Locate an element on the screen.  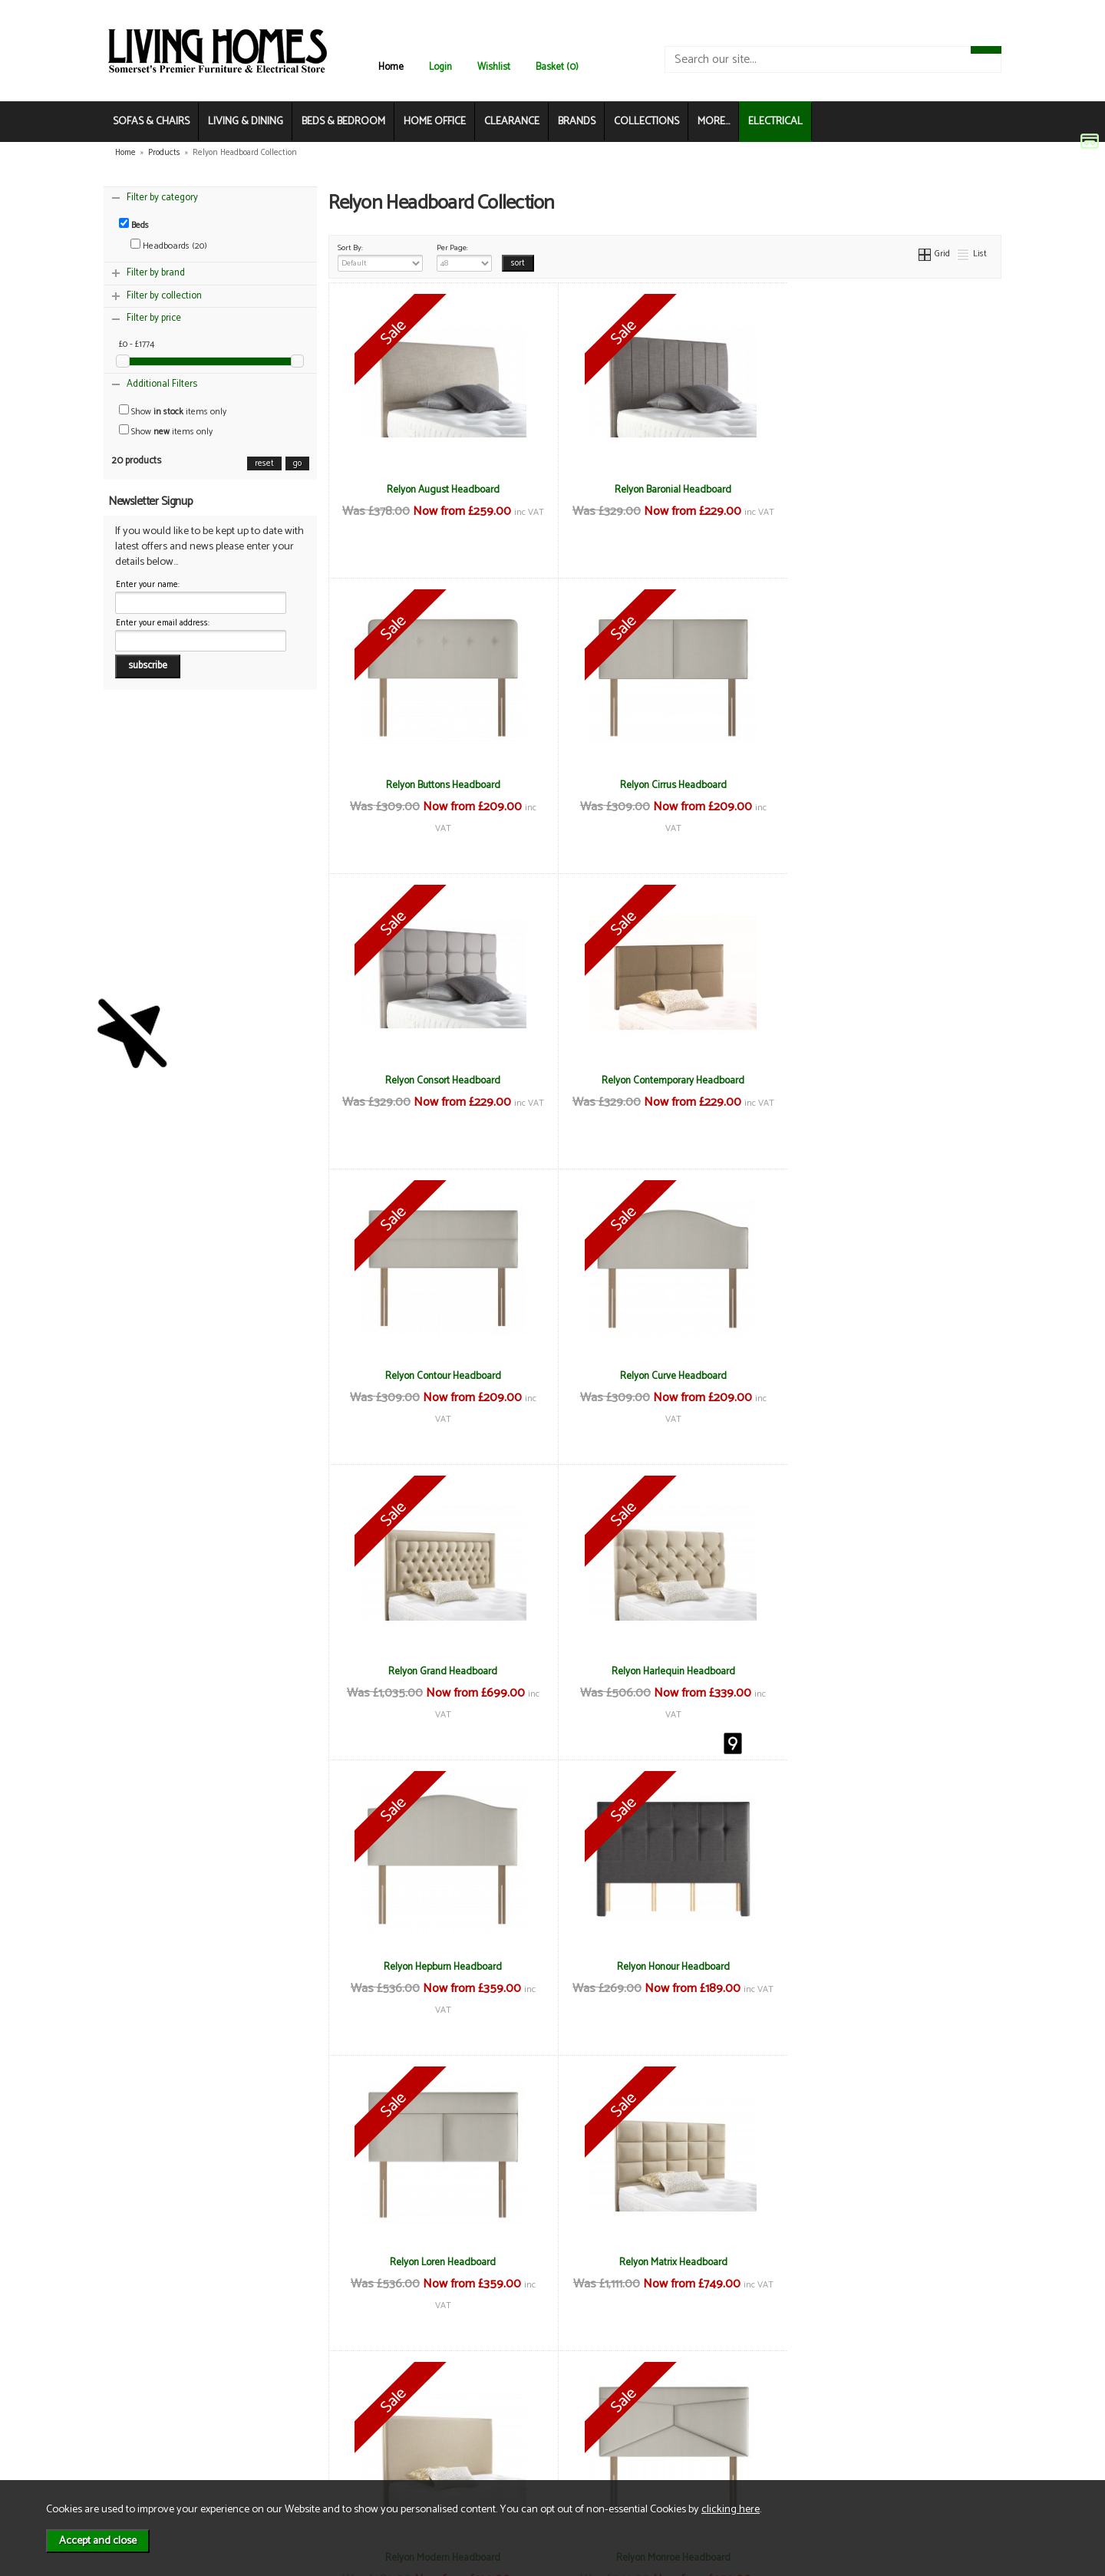
location sharing is currently disabled is located at coordinates (130, 1035).